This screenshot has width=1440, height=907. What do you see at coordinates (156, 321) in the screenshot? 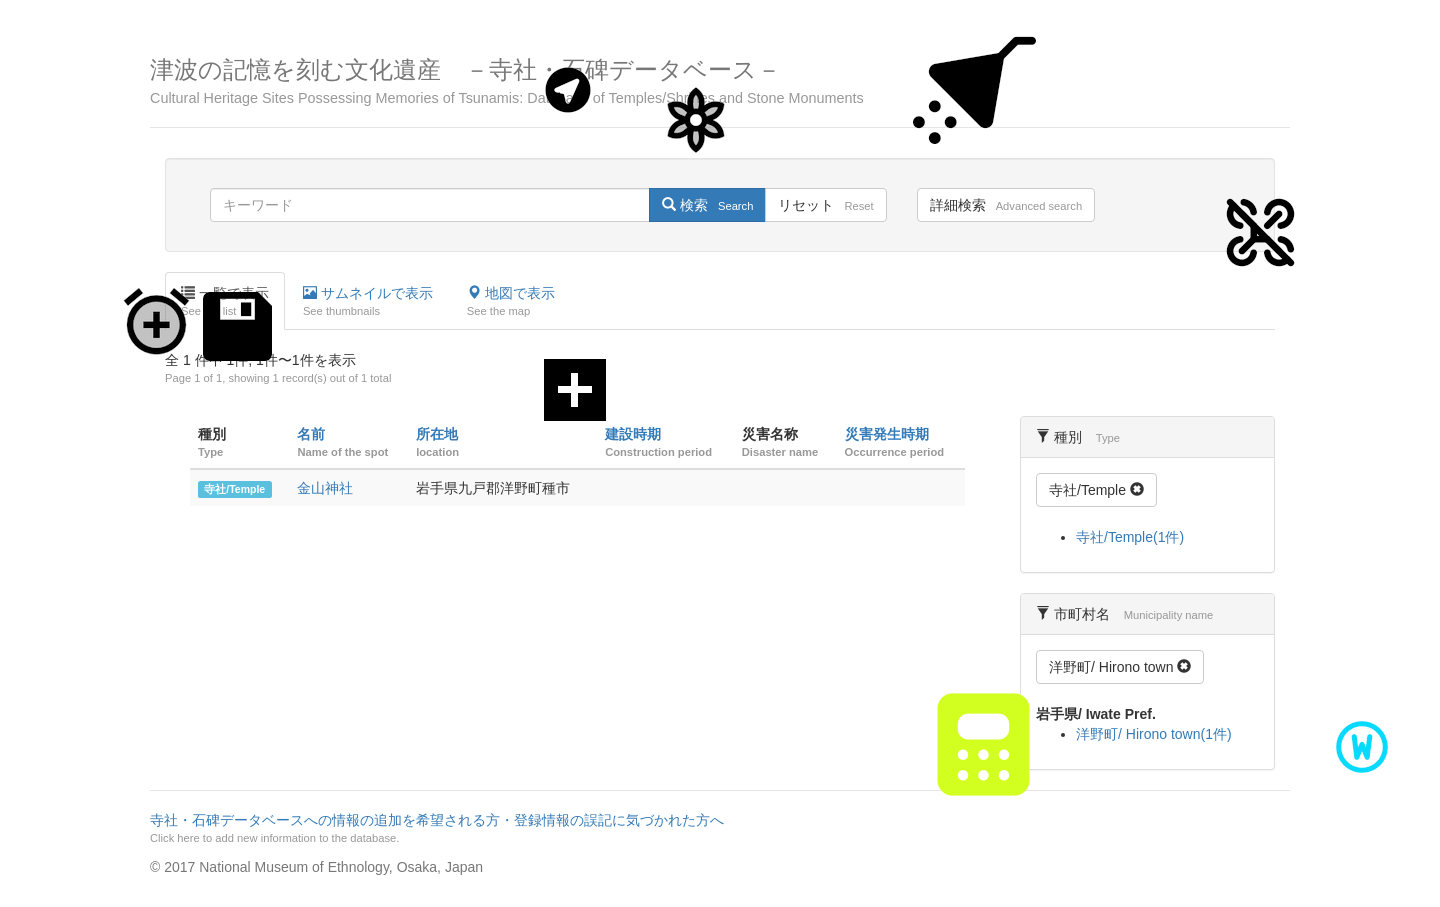
I see `add a new alarm` at bounding box center [156, 321].